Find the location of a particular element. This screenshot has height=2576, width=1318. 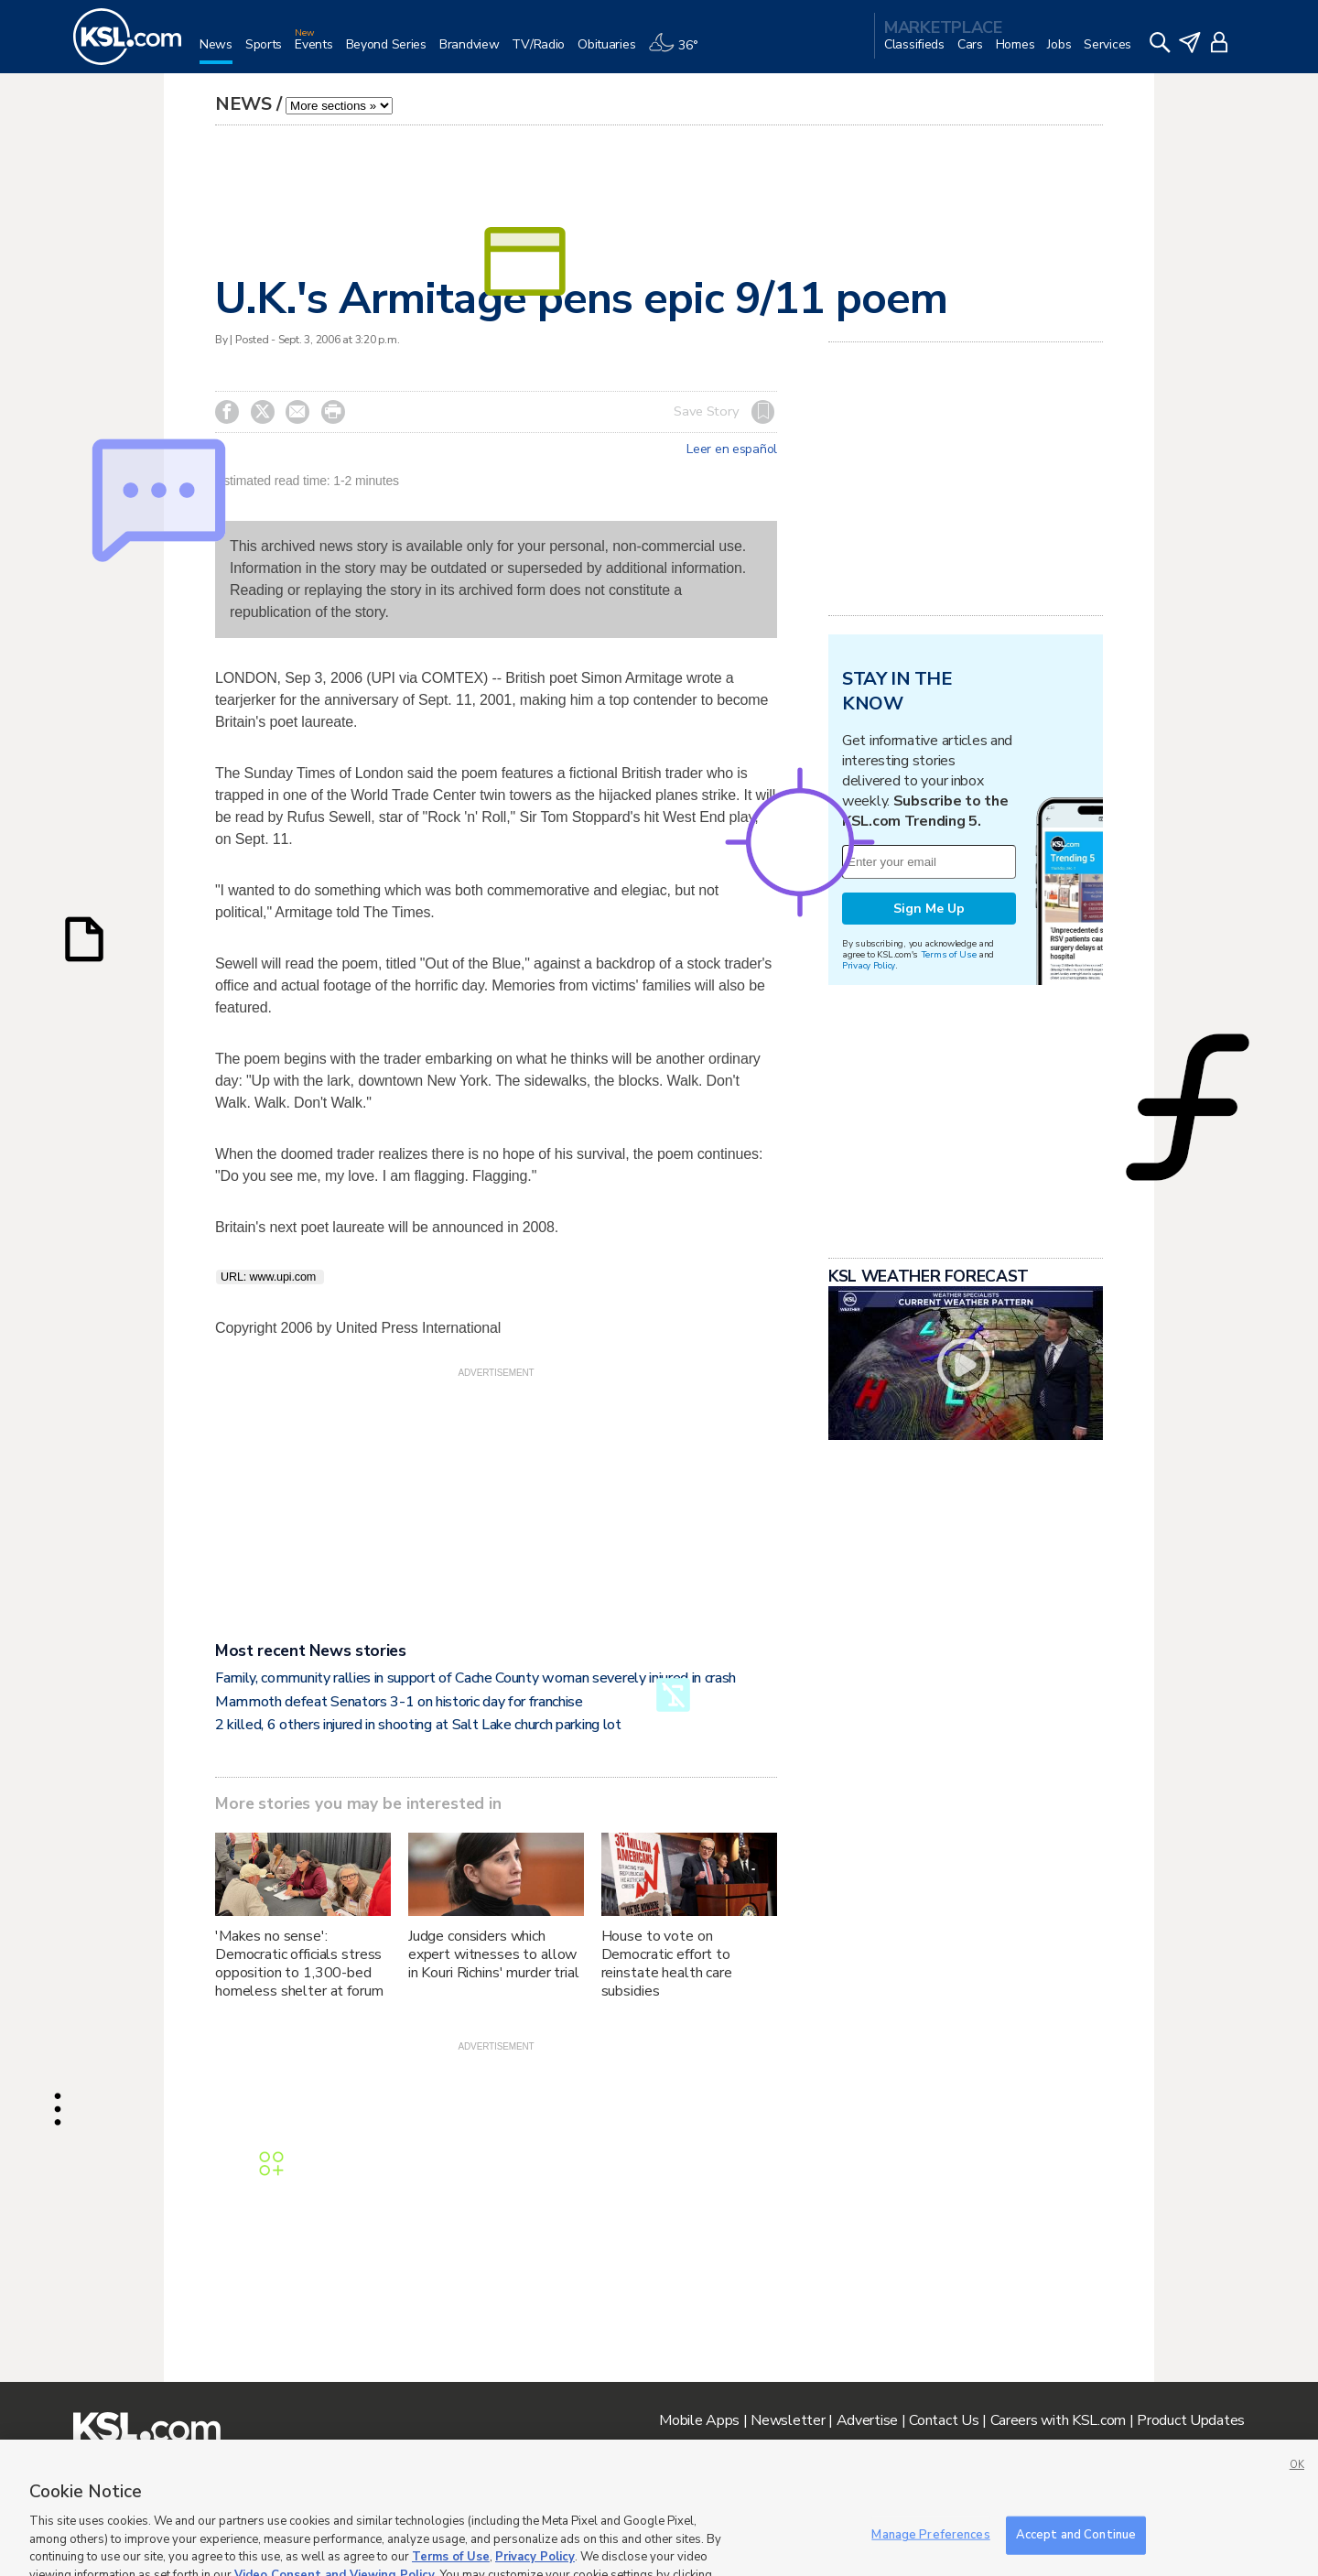

access mathematical or programming functions is located at coordinates (1187, 1107).